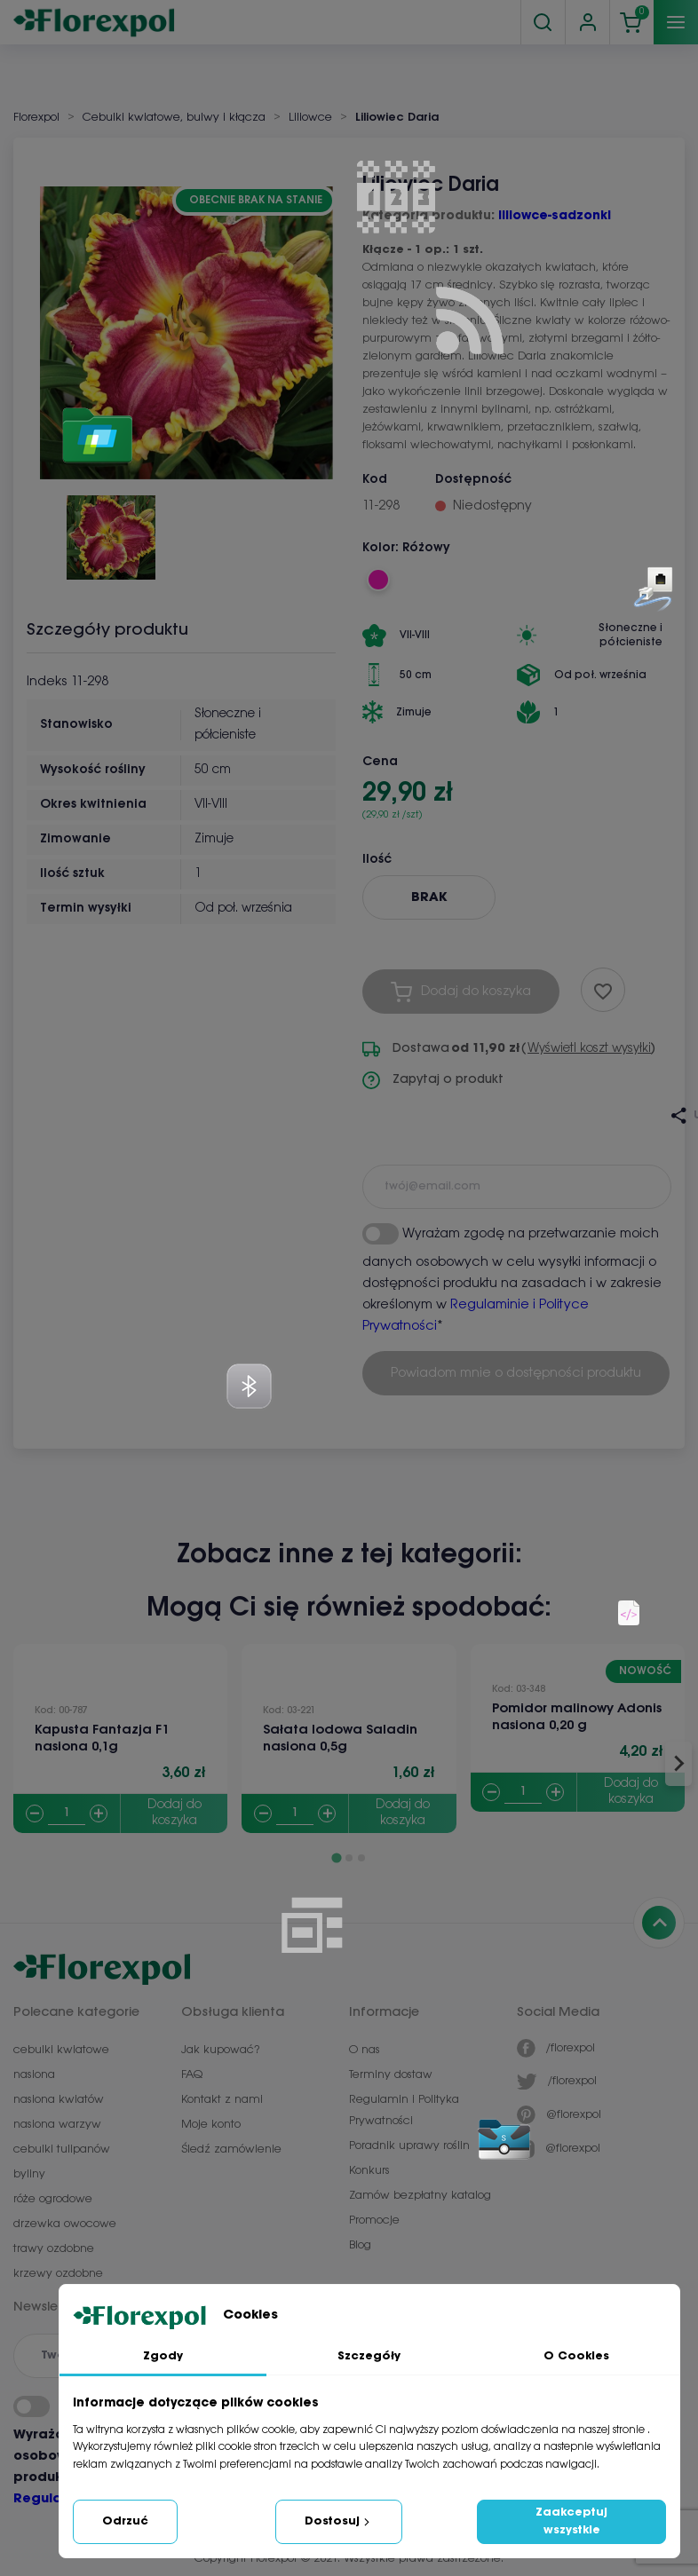 Image resolution: width=698 pixels, height=2576 pixels. I want to click on an XML document file, so click(629, 1613).